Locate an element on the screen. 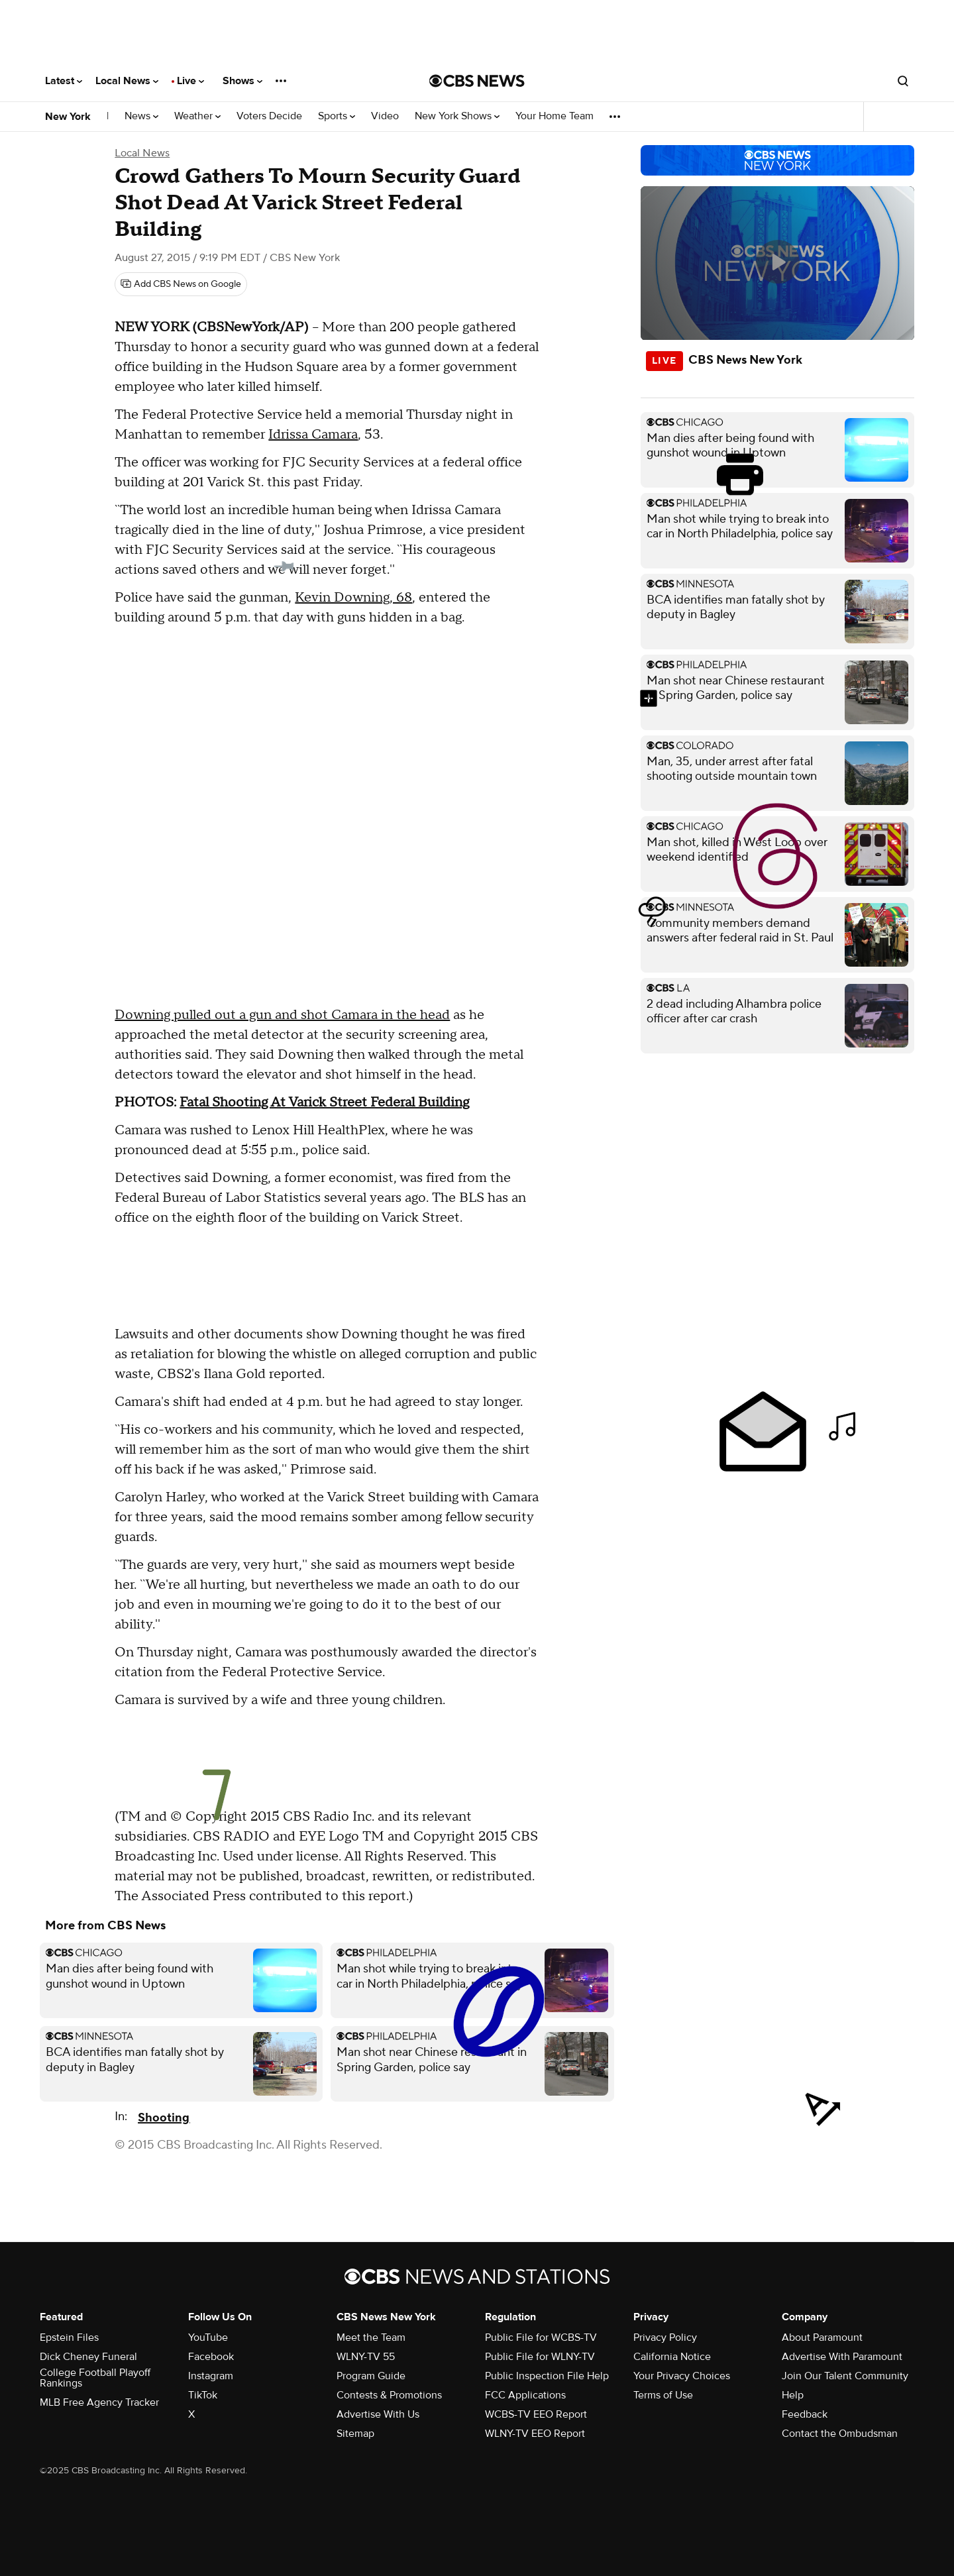  browse coffee shop locations is located at coordinates (499, 2012).